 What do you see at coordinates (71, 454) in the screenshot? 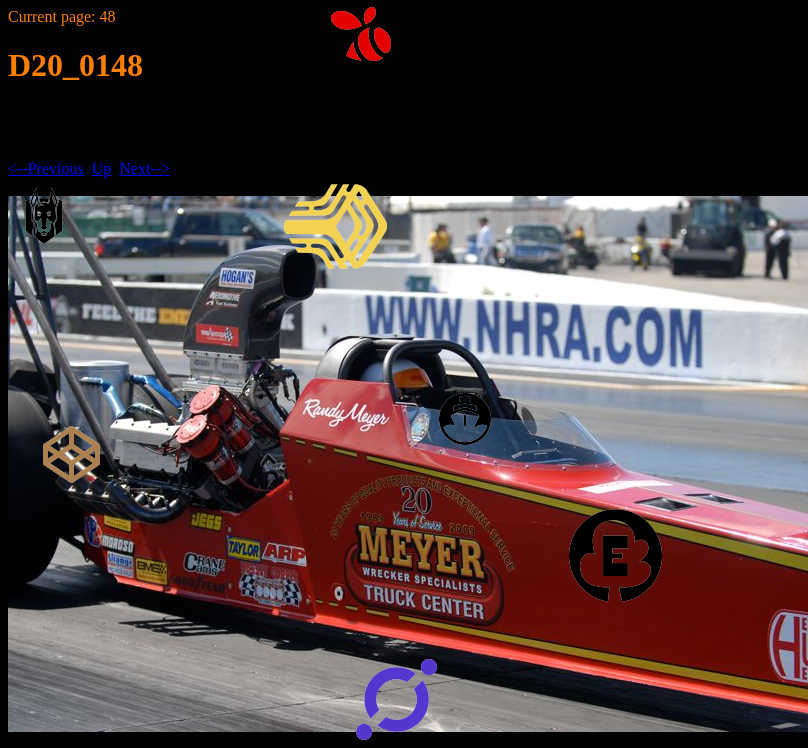
I see `codepen logo` at bounding box center [71, 454].